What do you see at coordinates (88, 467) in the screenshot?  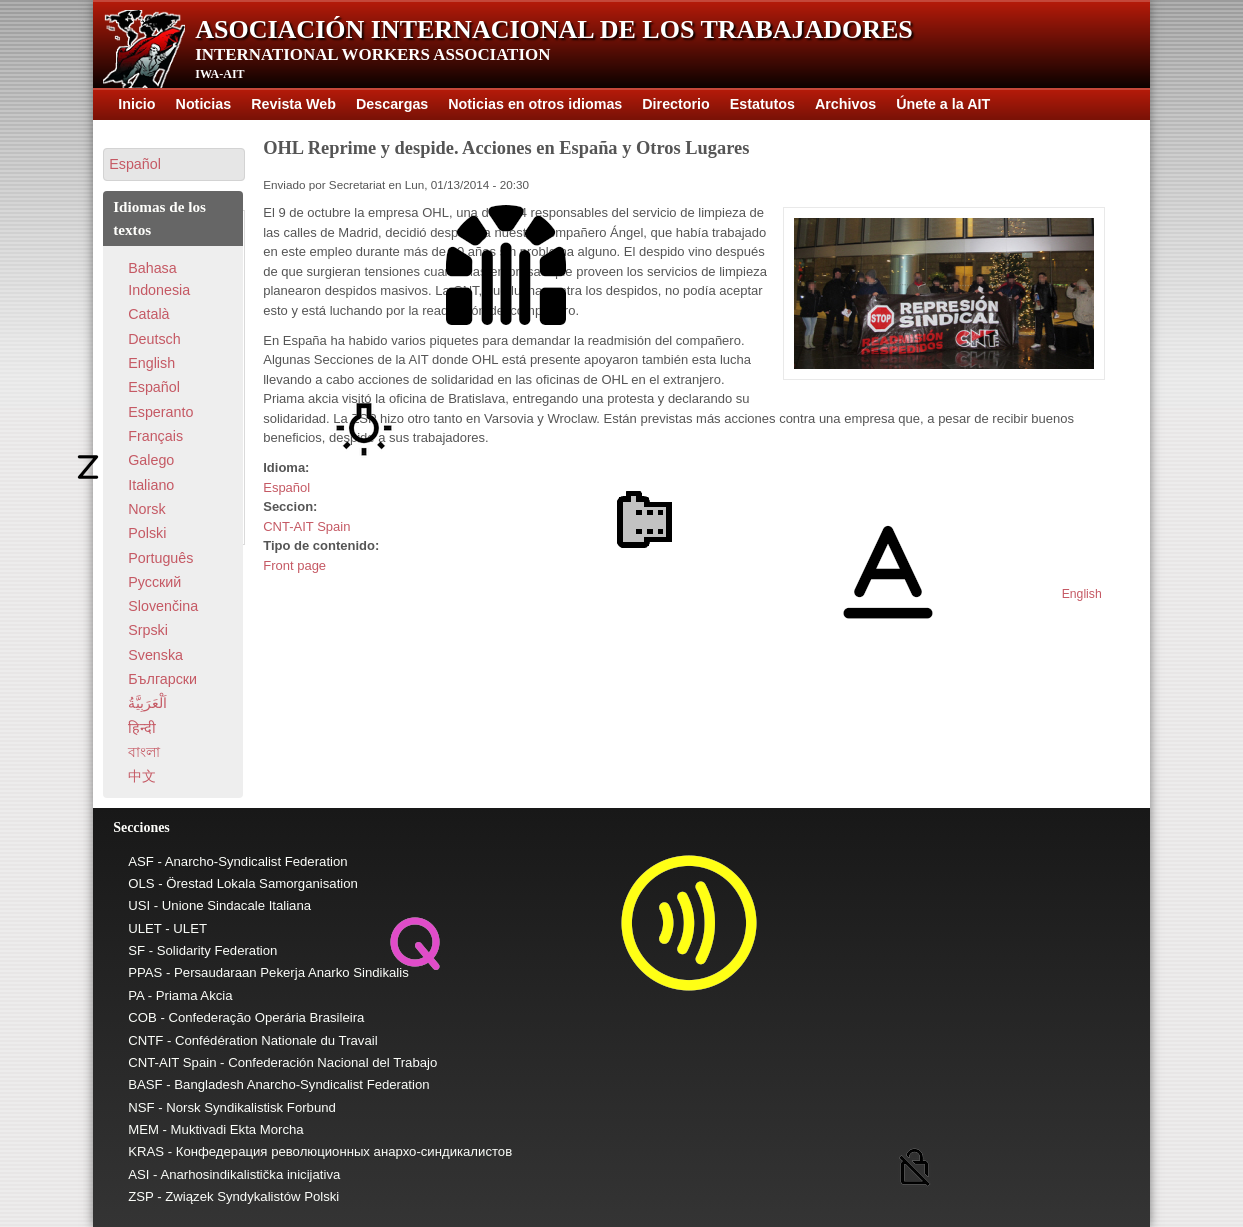 I see `indicates items starting with the letter Z in an alphabetical list` at bounding box center [88, 467].